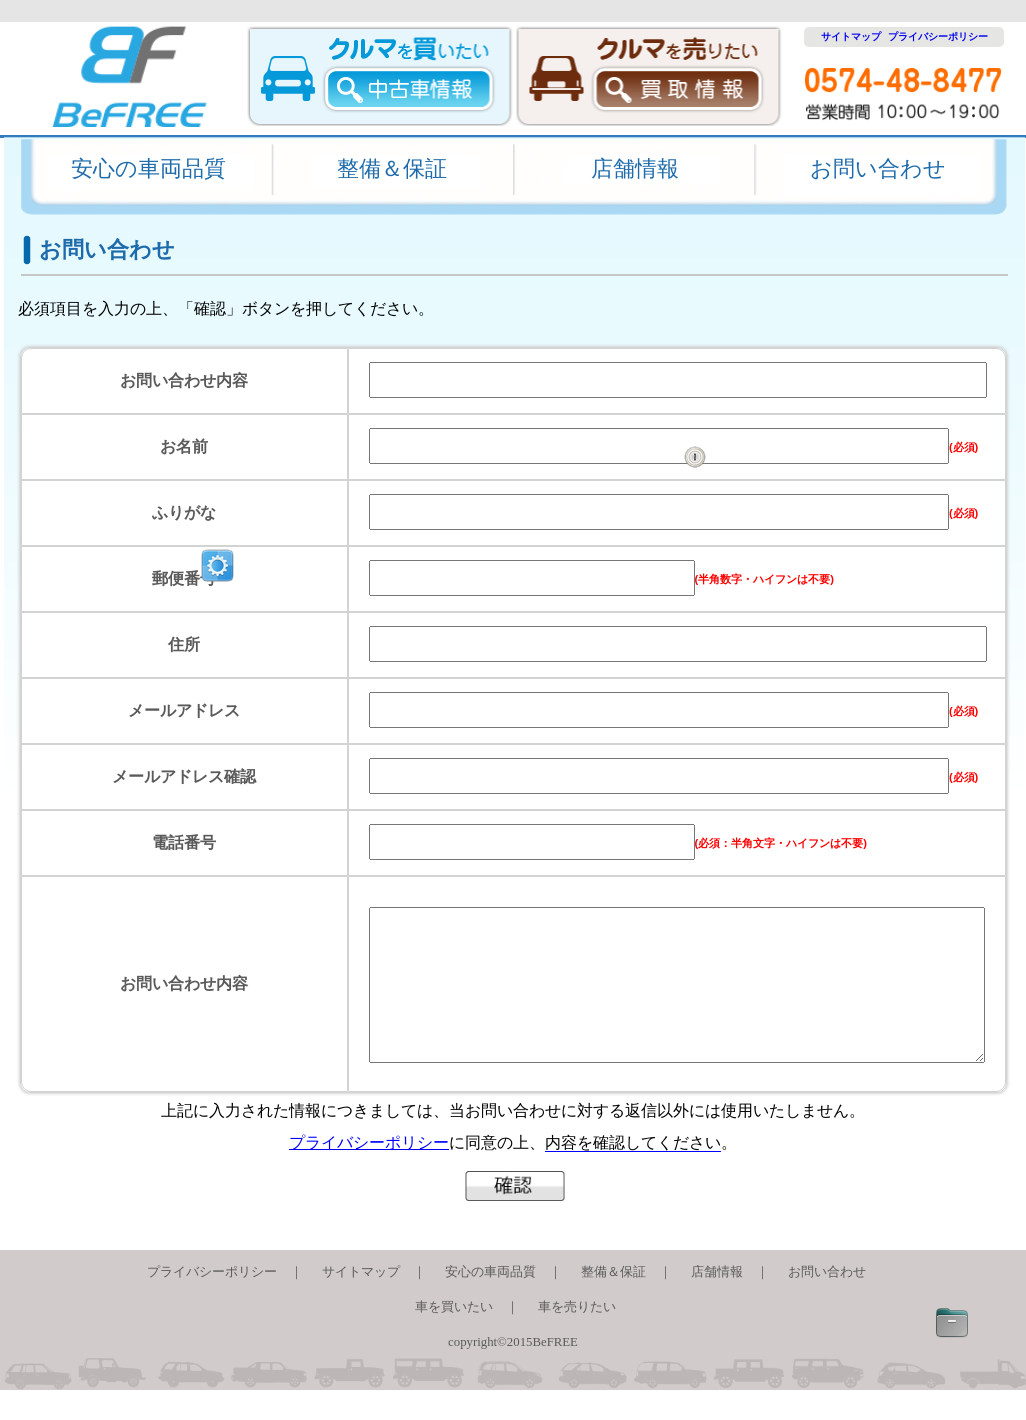 Image resolution: width=1026 pixels, height=1420 pixels. I want to click on open file manager application, so click(952, 1322).